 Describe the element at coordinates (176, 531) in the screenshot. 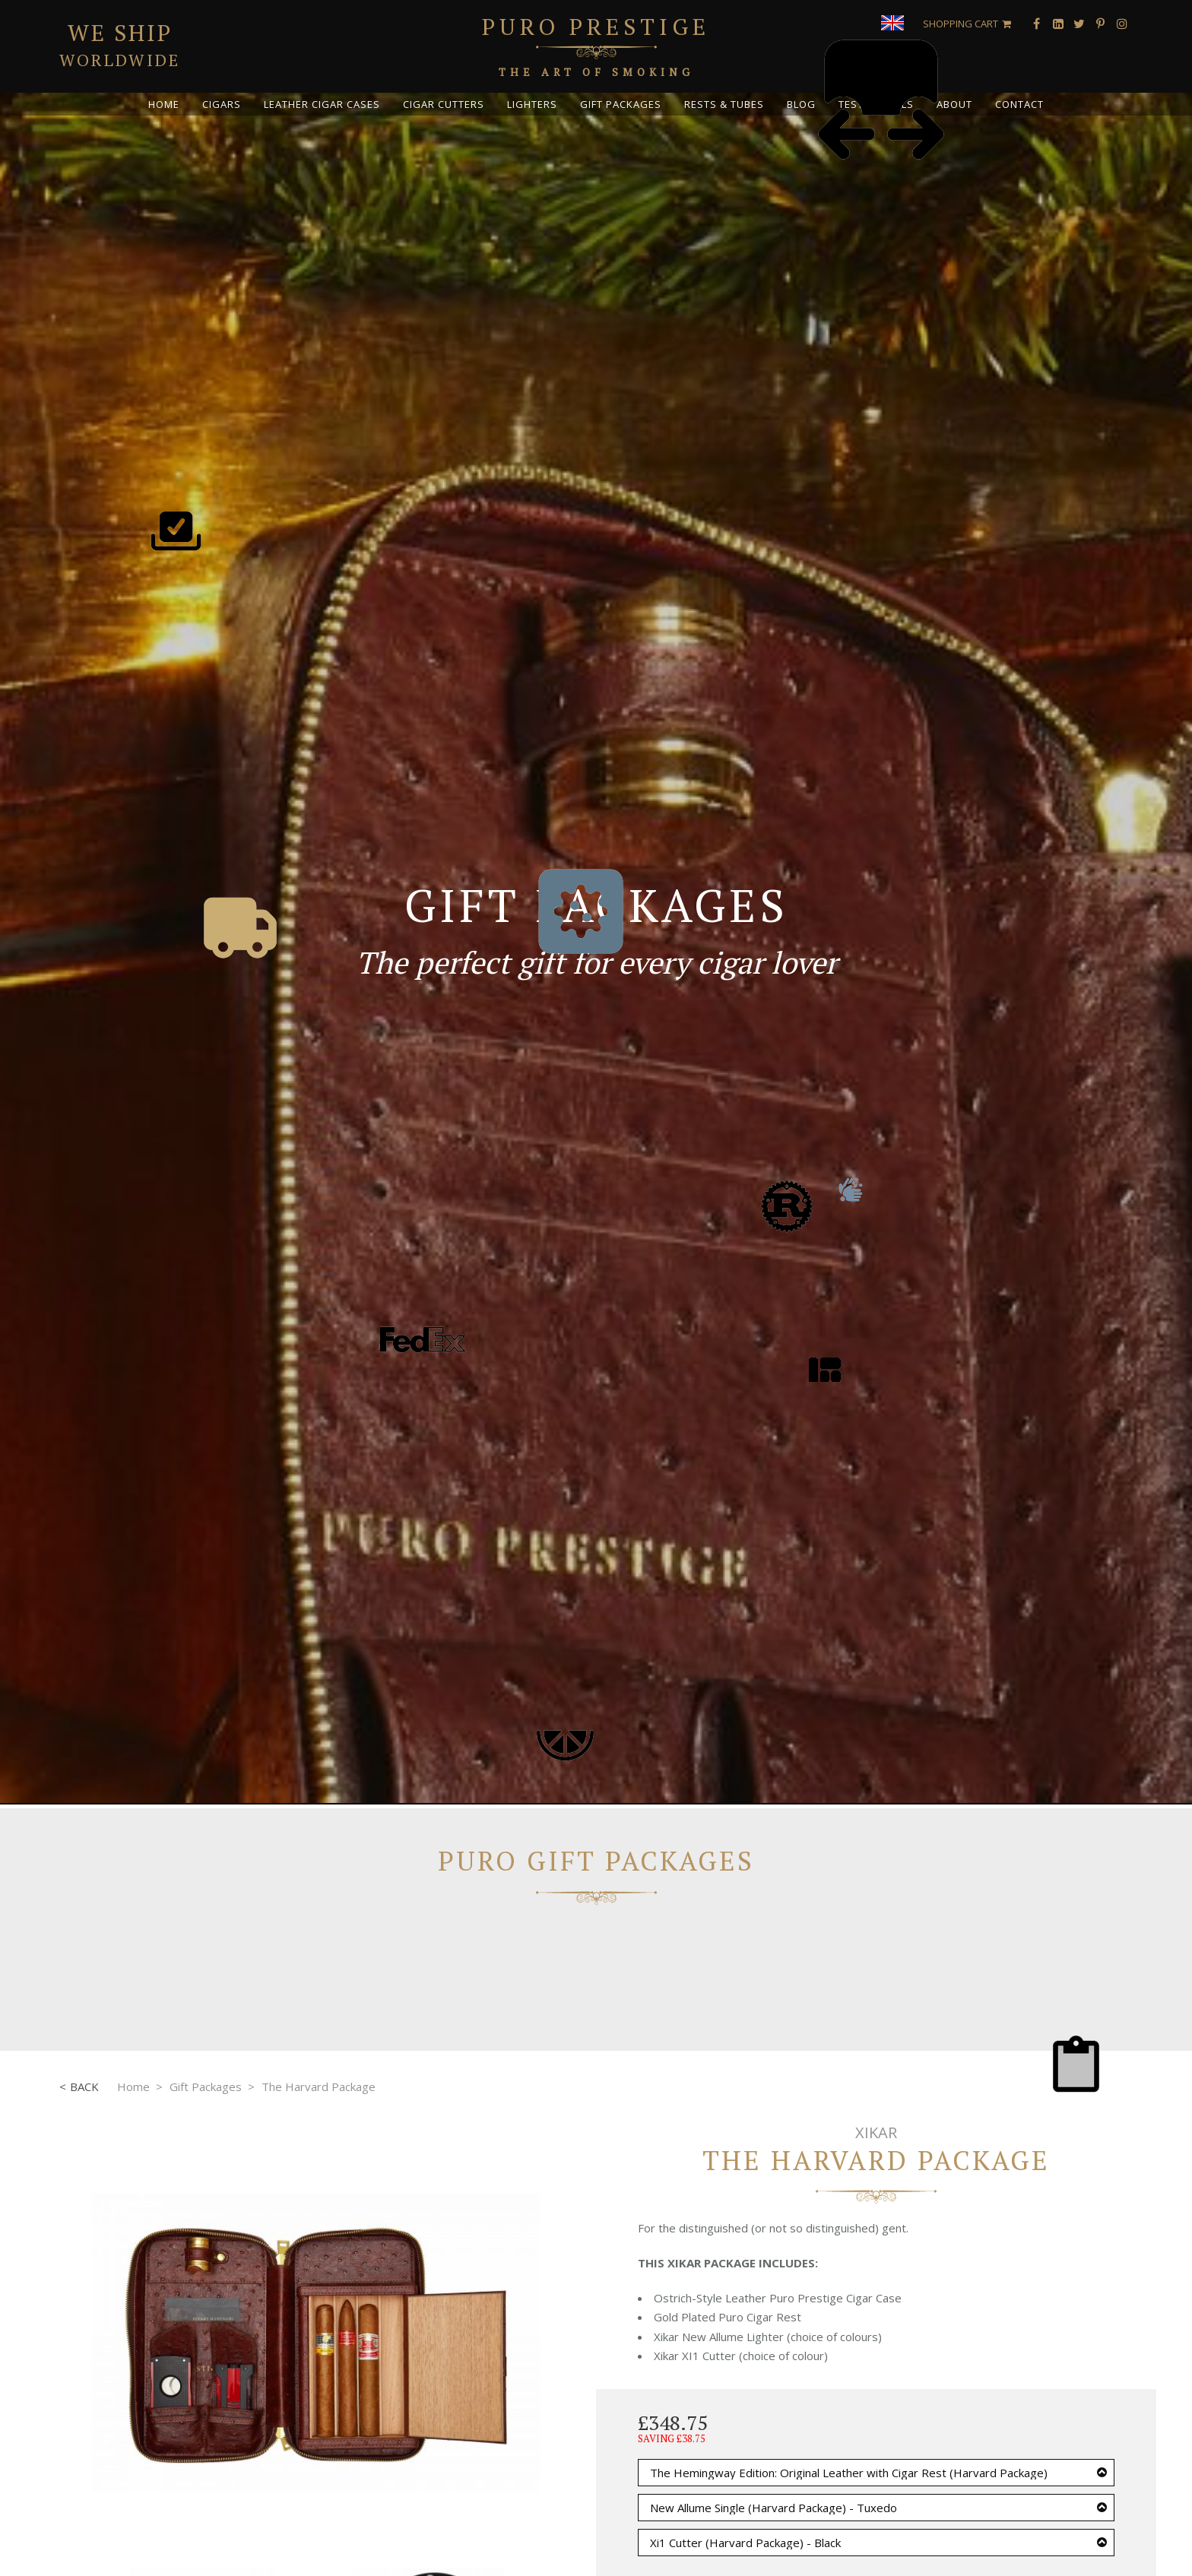

I see `cast your vote or submit a ballot` at that location.